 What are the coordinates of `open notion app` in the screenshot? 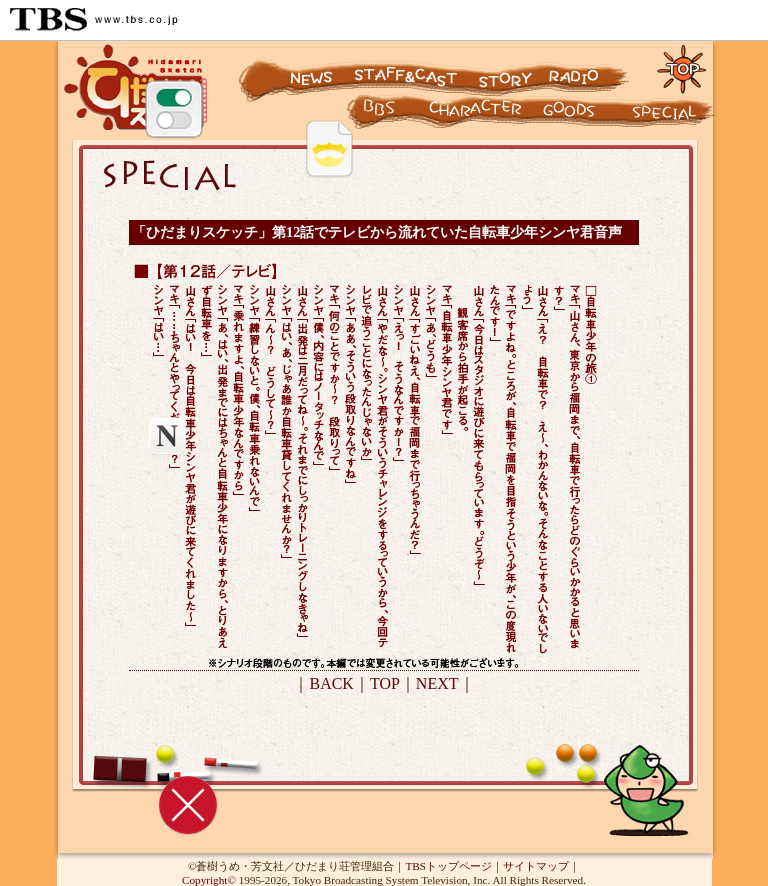 It's located at (167, 436).